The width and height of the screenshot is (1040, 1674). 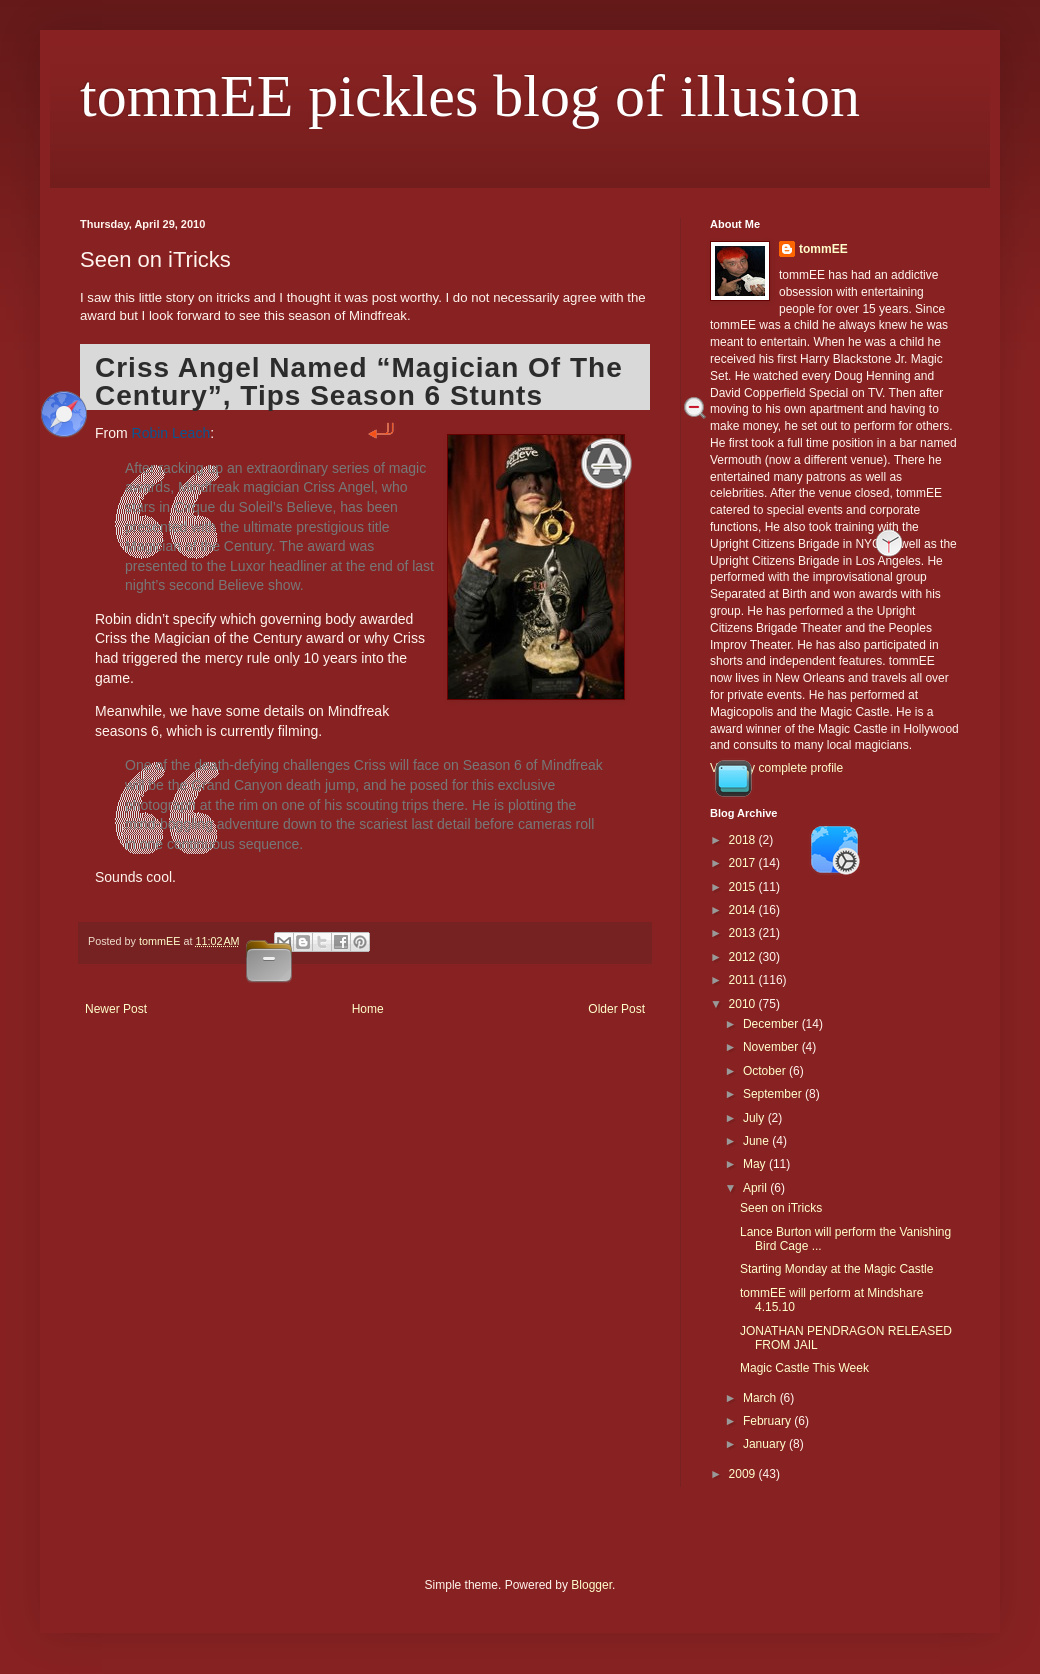 I want to click on open window management settings, so click(x=733, y=778).